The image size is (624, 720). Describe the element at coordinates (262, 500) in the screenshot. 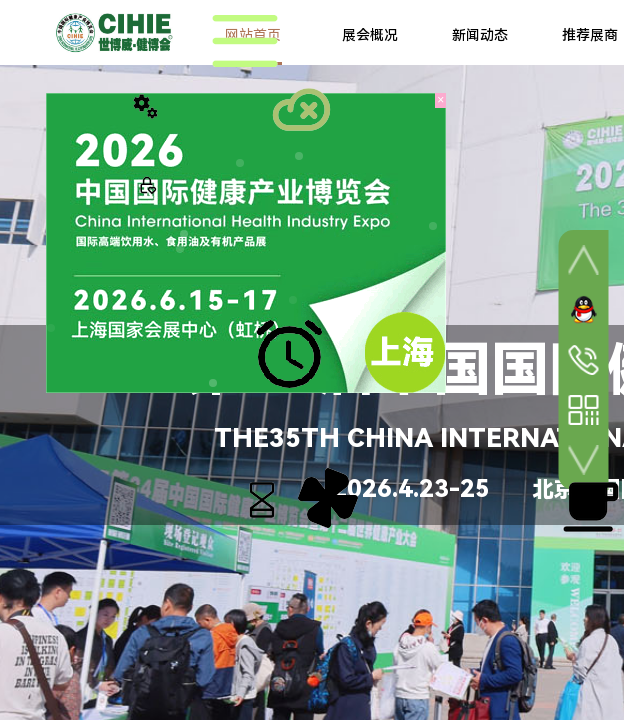

I see `indicates time is running low` at that location.